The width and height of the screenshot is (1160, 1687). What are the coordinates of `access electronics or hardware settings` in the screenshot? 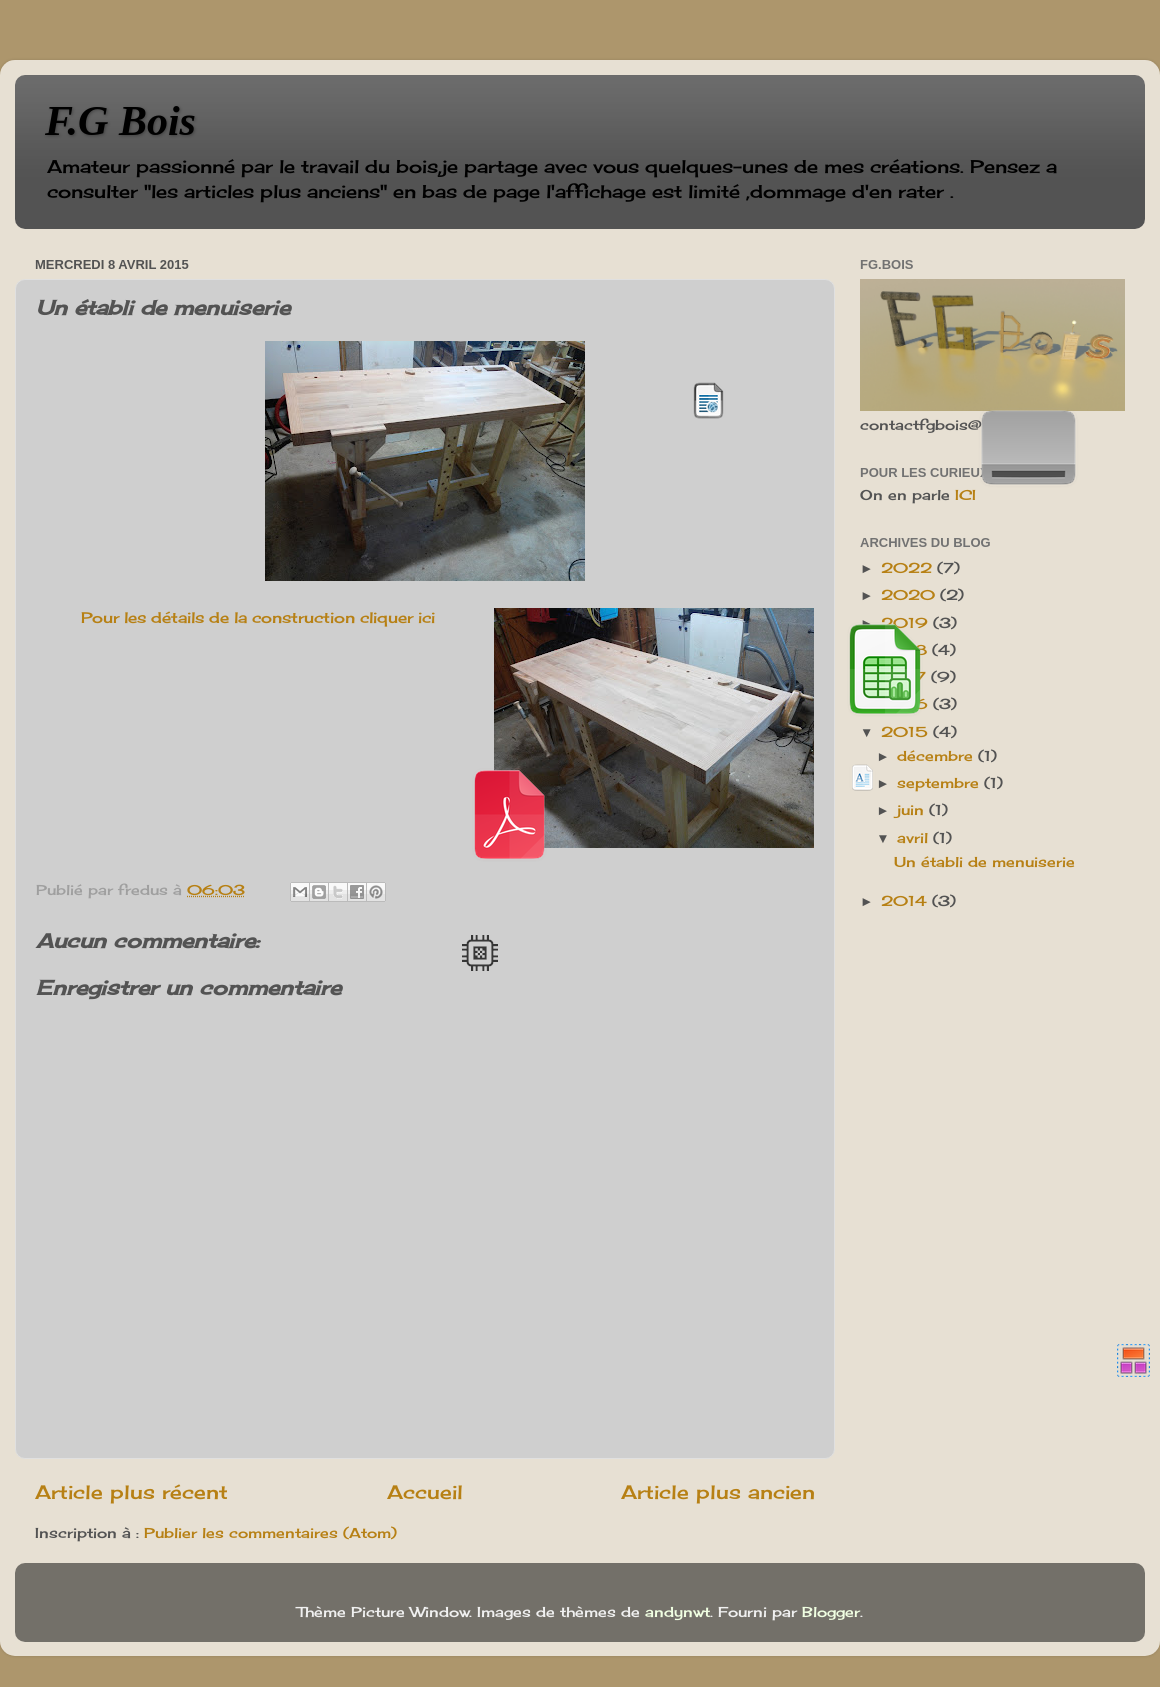 It's located at (480, 953).